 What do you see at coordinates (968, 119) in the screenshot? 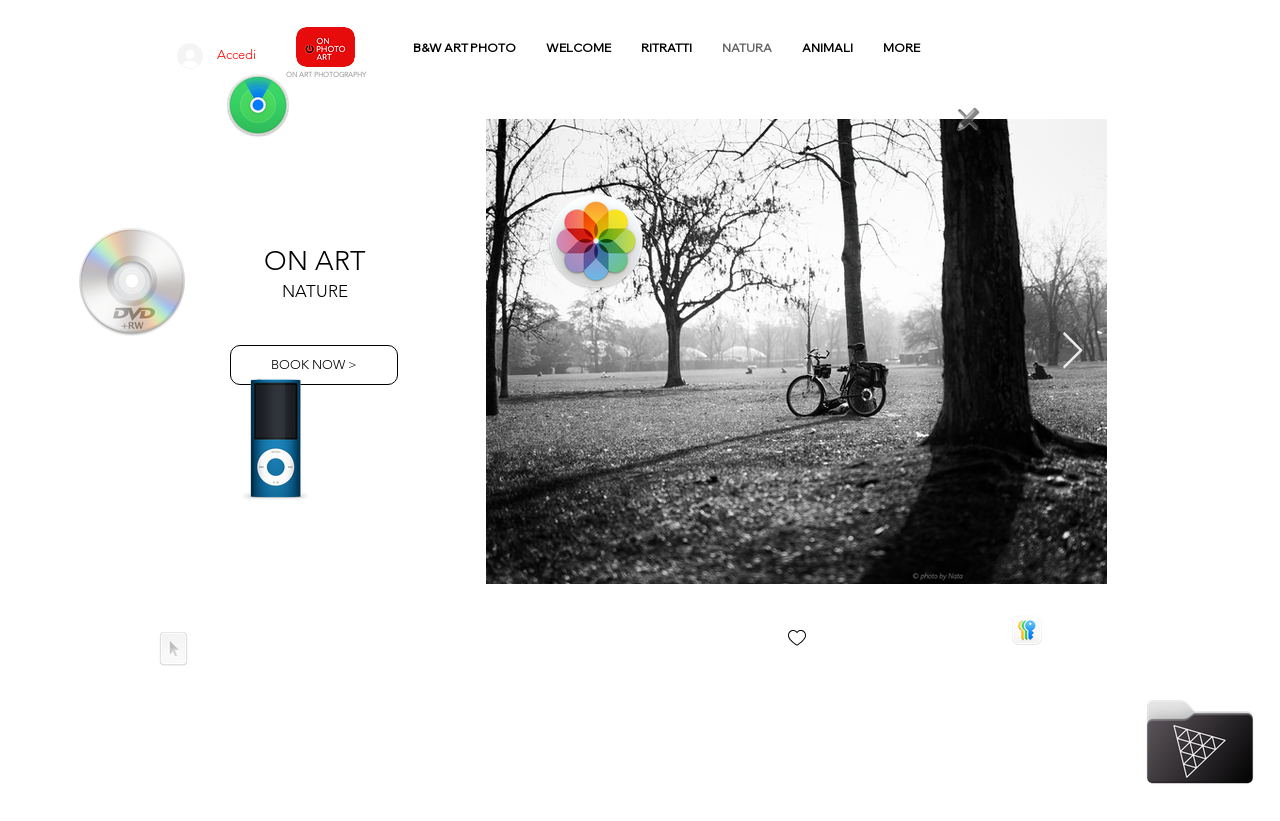
I see `indicates write access is disabled` at bounding box center [968, 119].